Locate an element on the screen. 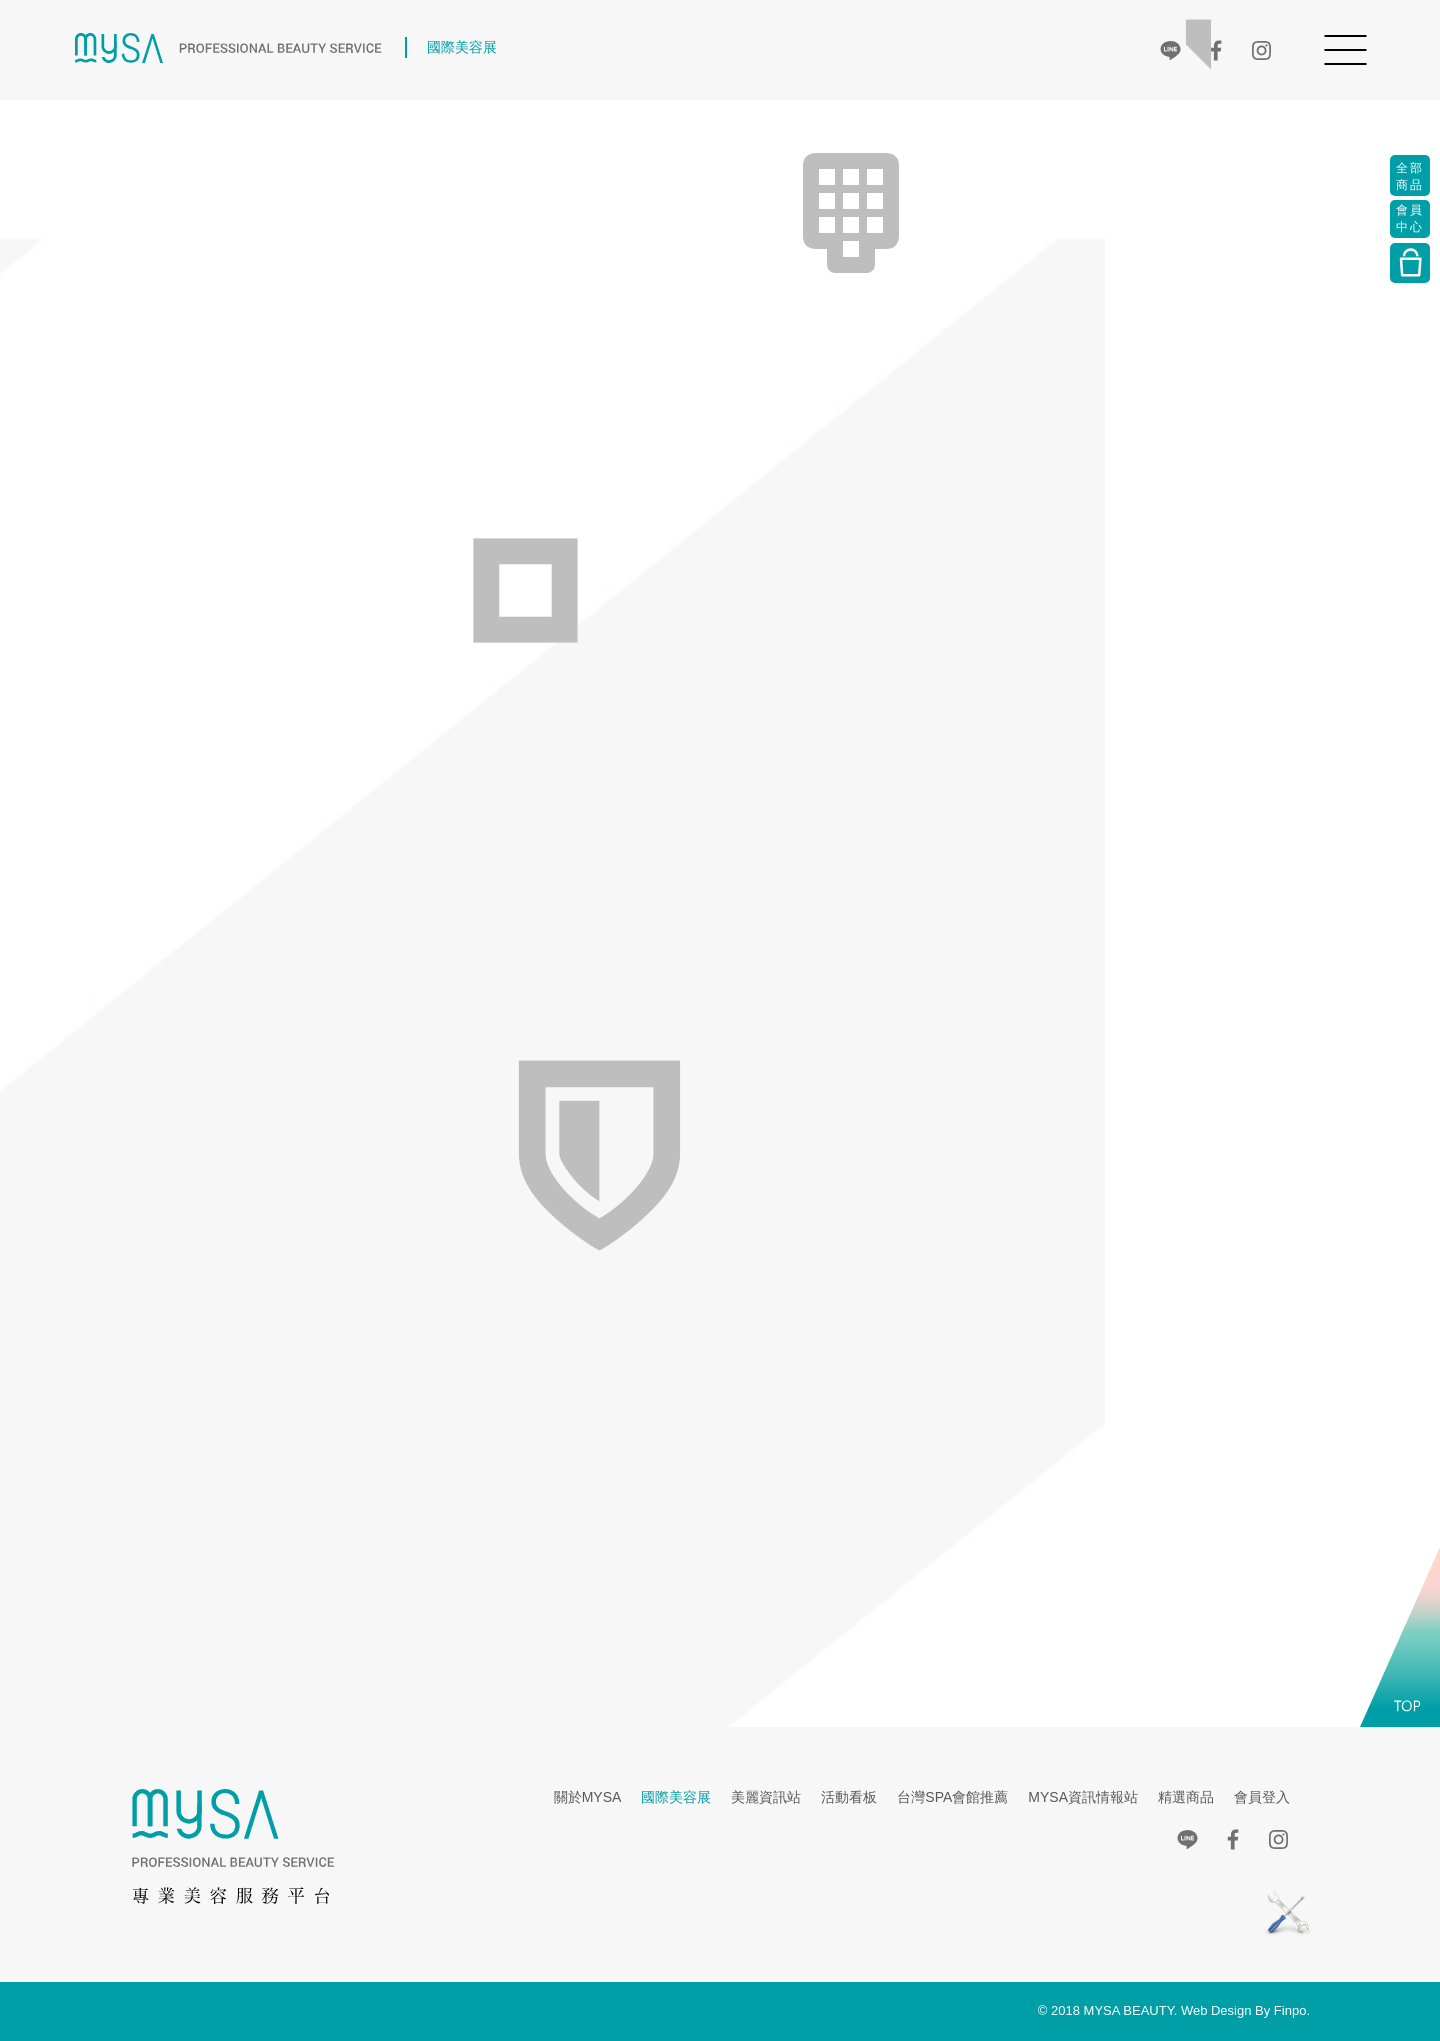  maximize the current window to full screen is located at coordinates (525, 590).